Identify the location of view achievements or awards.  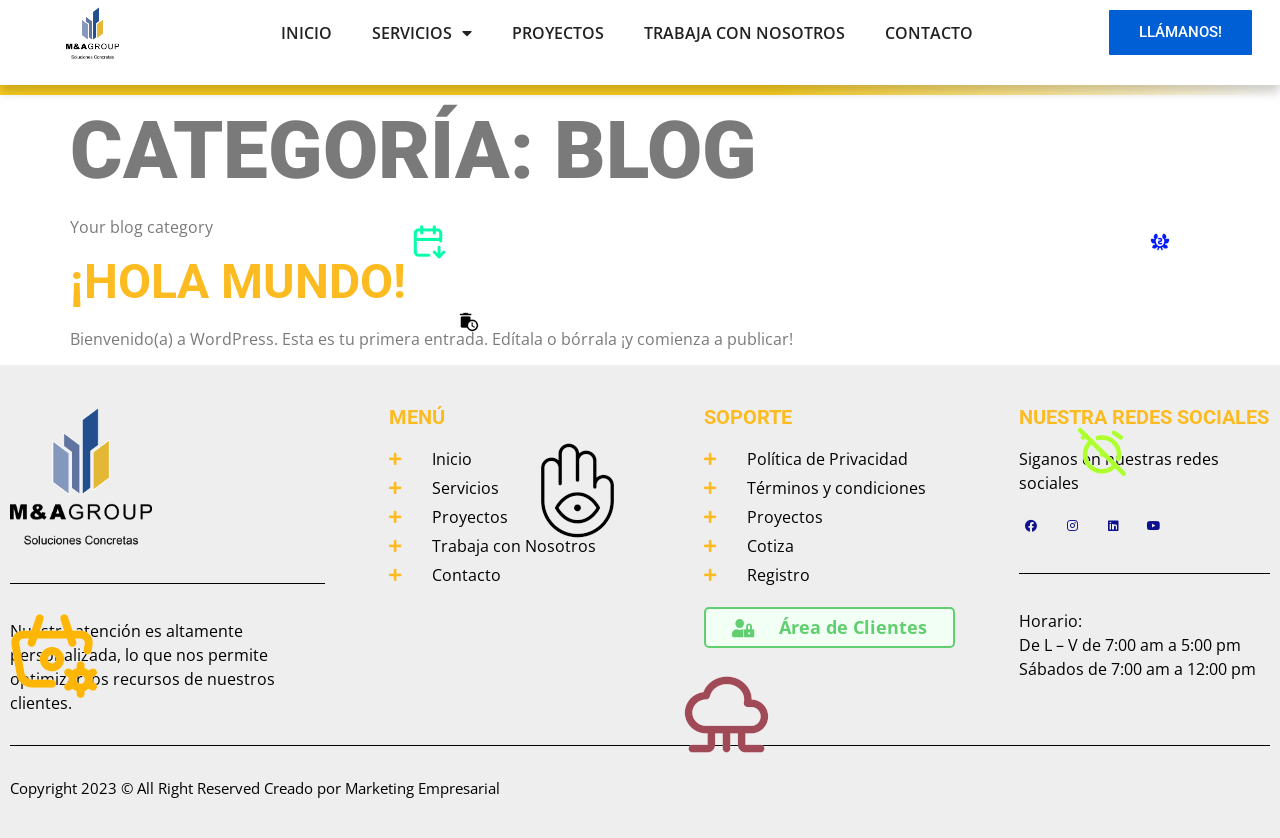
(1160, 242).